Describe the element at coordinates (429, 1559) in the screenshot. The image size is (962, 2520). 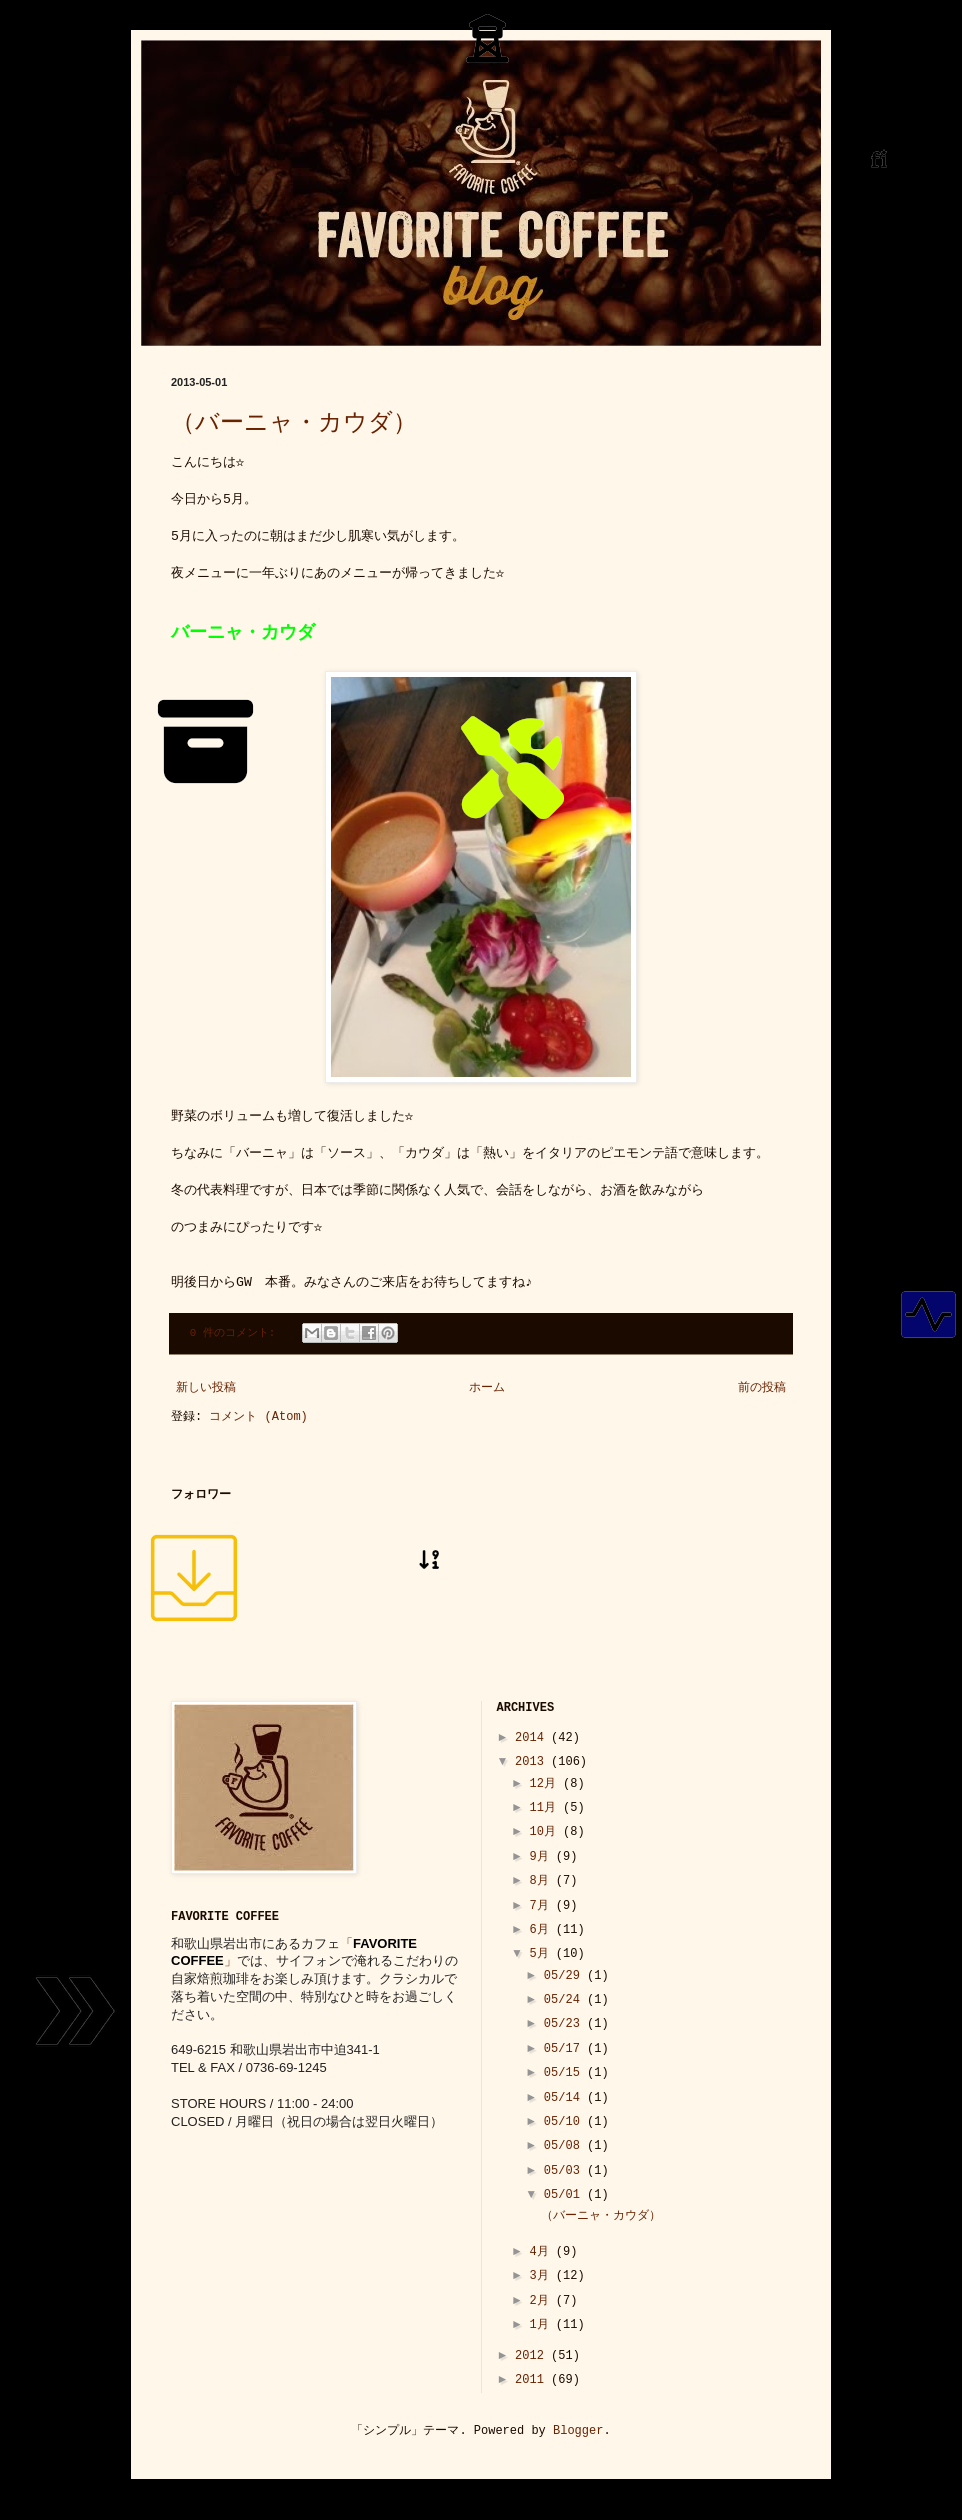
I see `sort numbers in descending order` at that location.